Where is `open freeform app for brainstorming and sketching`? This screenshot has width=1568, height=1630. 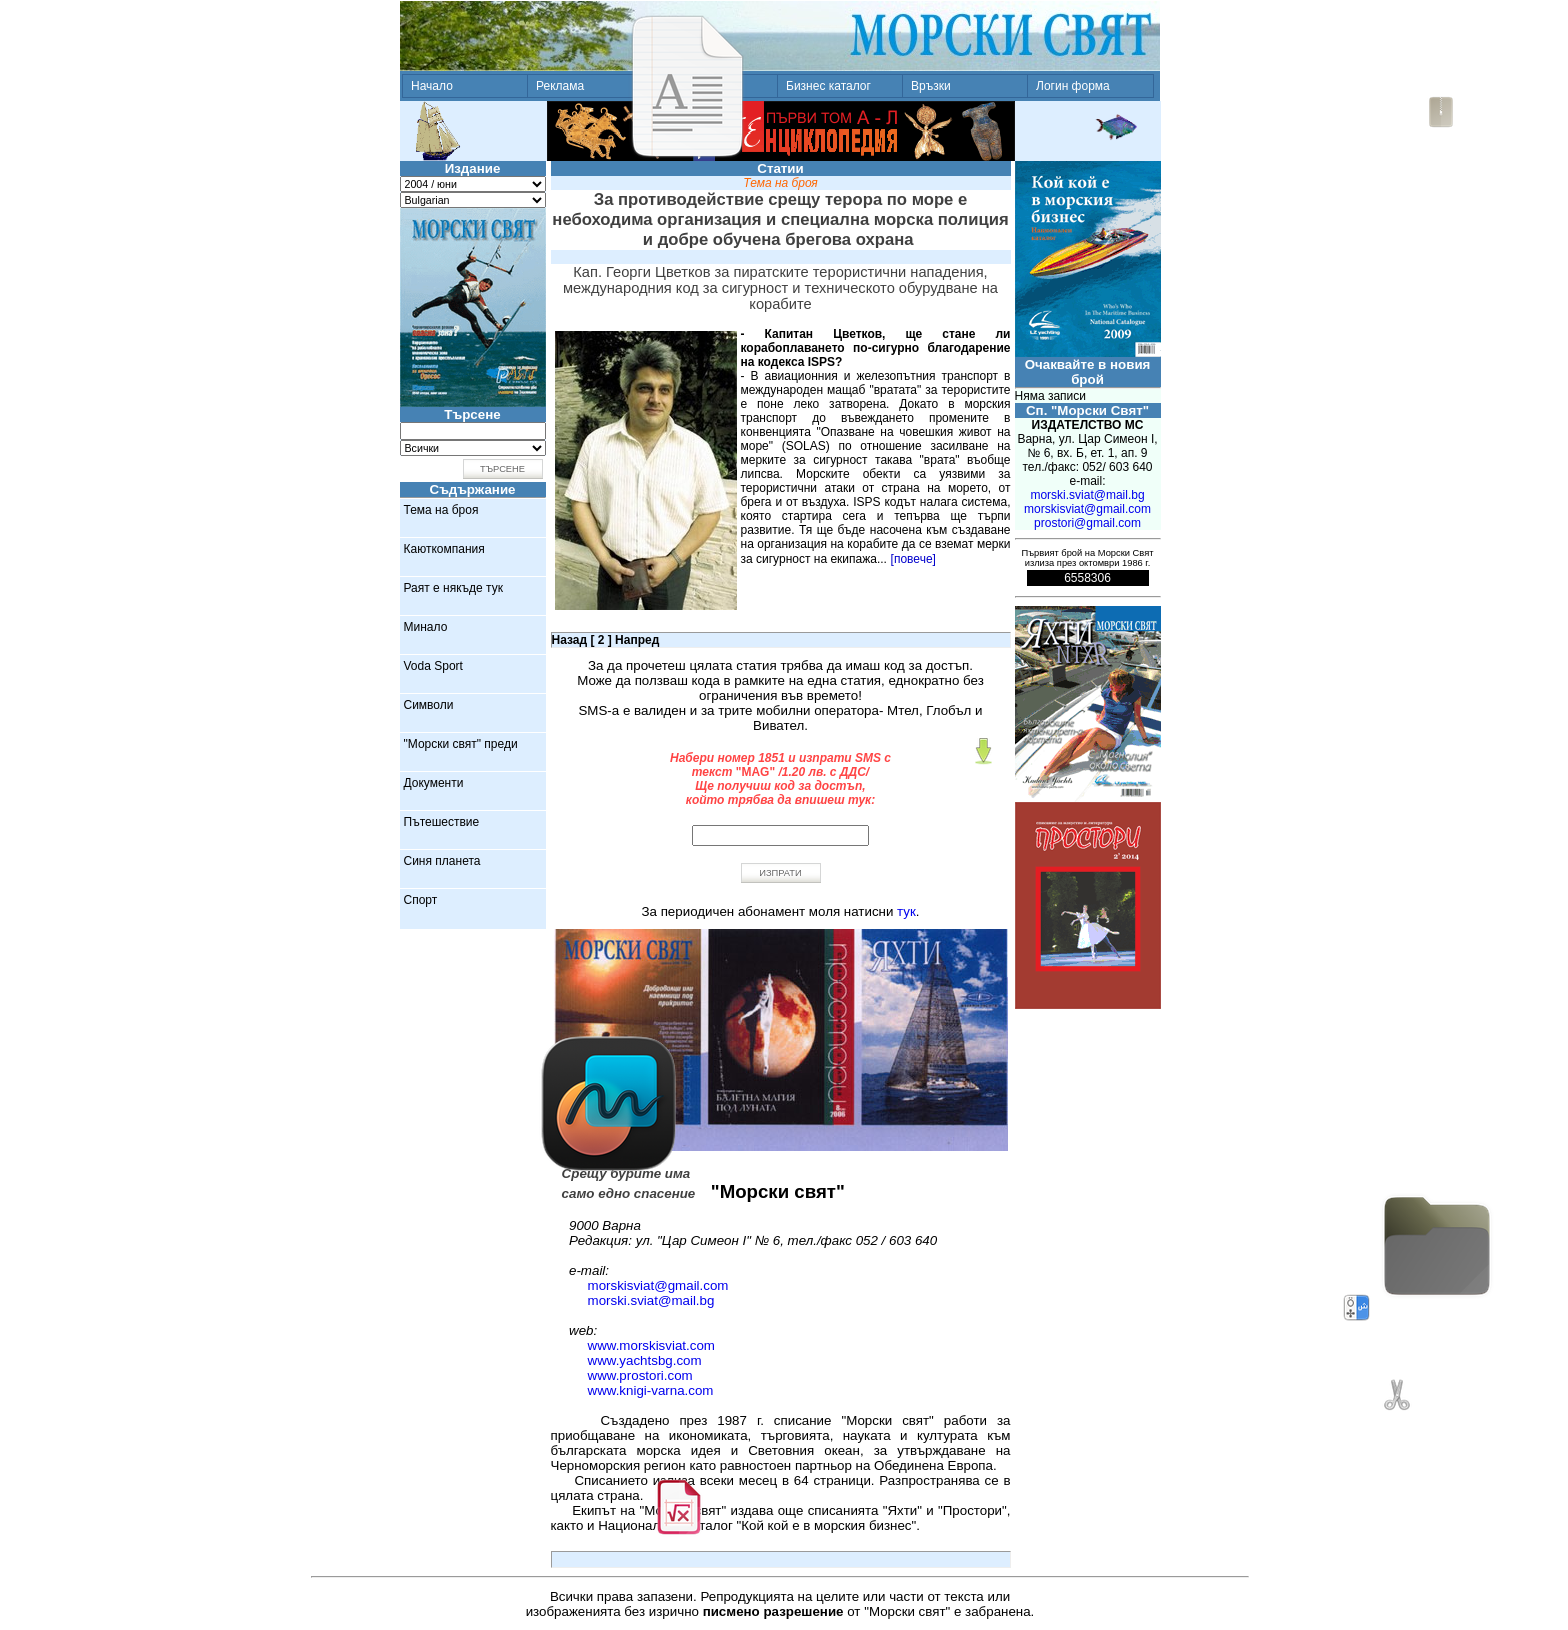 open freeform app for brainstorming and sketching is located at coordinates (608, 1103).